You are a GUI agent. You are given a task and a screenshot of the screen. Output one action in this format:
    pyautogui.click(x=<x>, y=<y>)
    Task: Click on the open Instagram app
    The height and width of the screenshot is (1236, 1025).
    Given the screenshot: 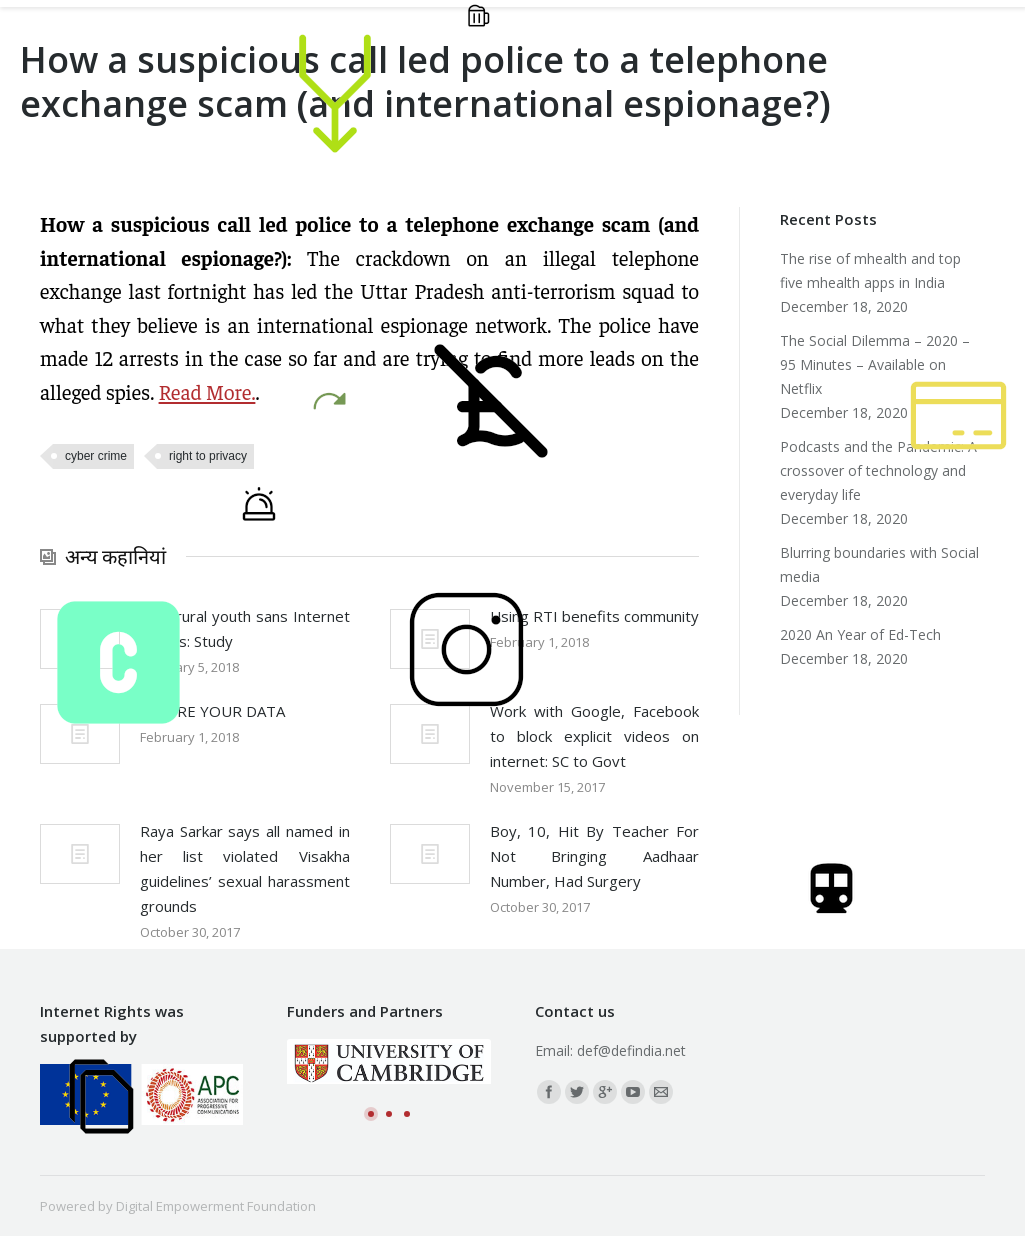 What is the action you would take?
    pyautogui.click(x=466, y=649)
    